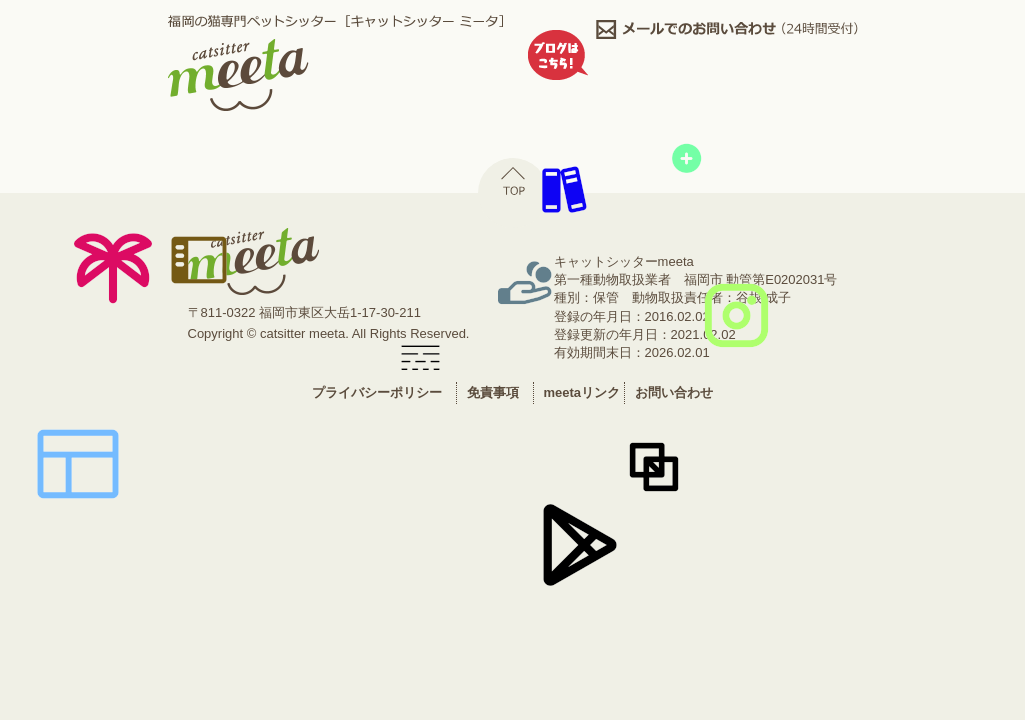 Image resolution: width=1025 pixels, height=720 pixels. Describe the element at coordinates (573, 545) in the screenshot. I see `open google play store` at that location.